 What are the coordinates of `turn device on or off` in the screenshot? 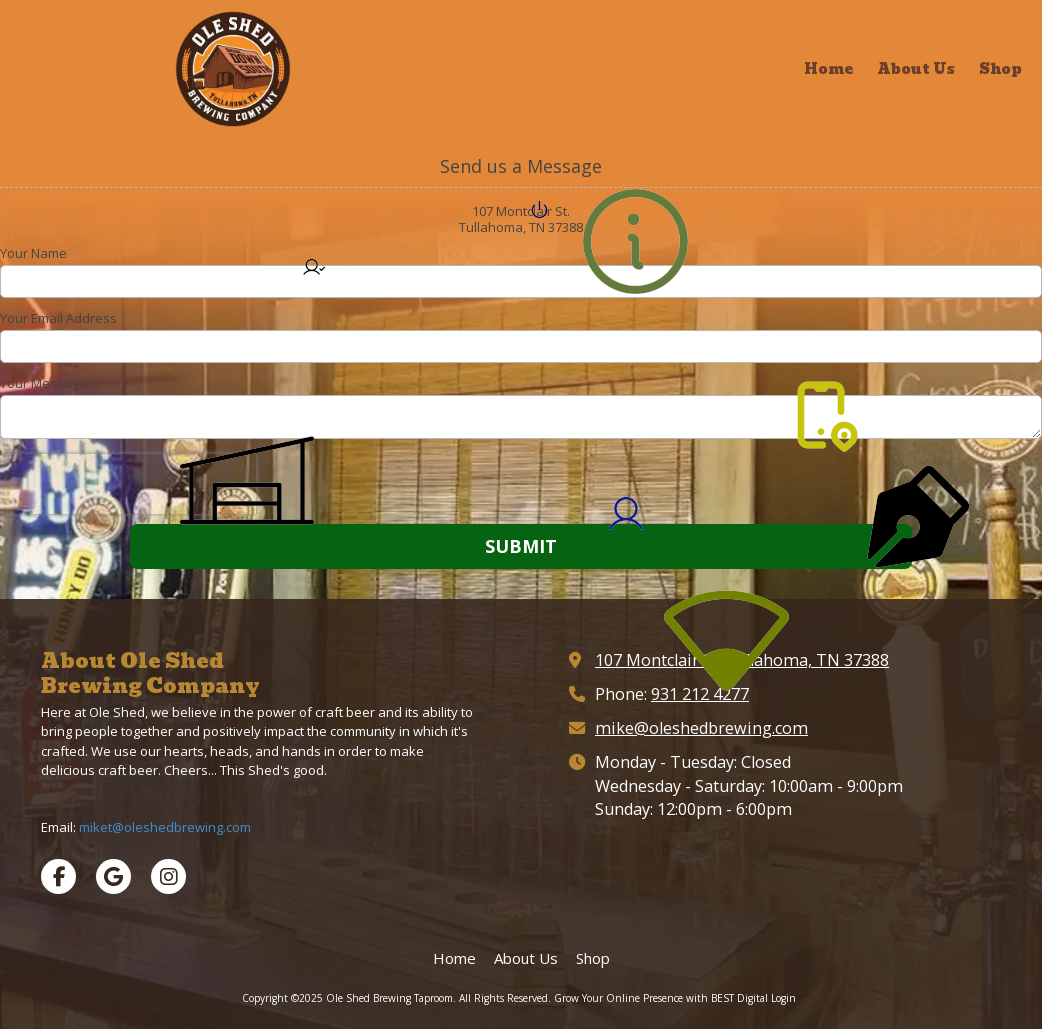 It's located at (539, 209).